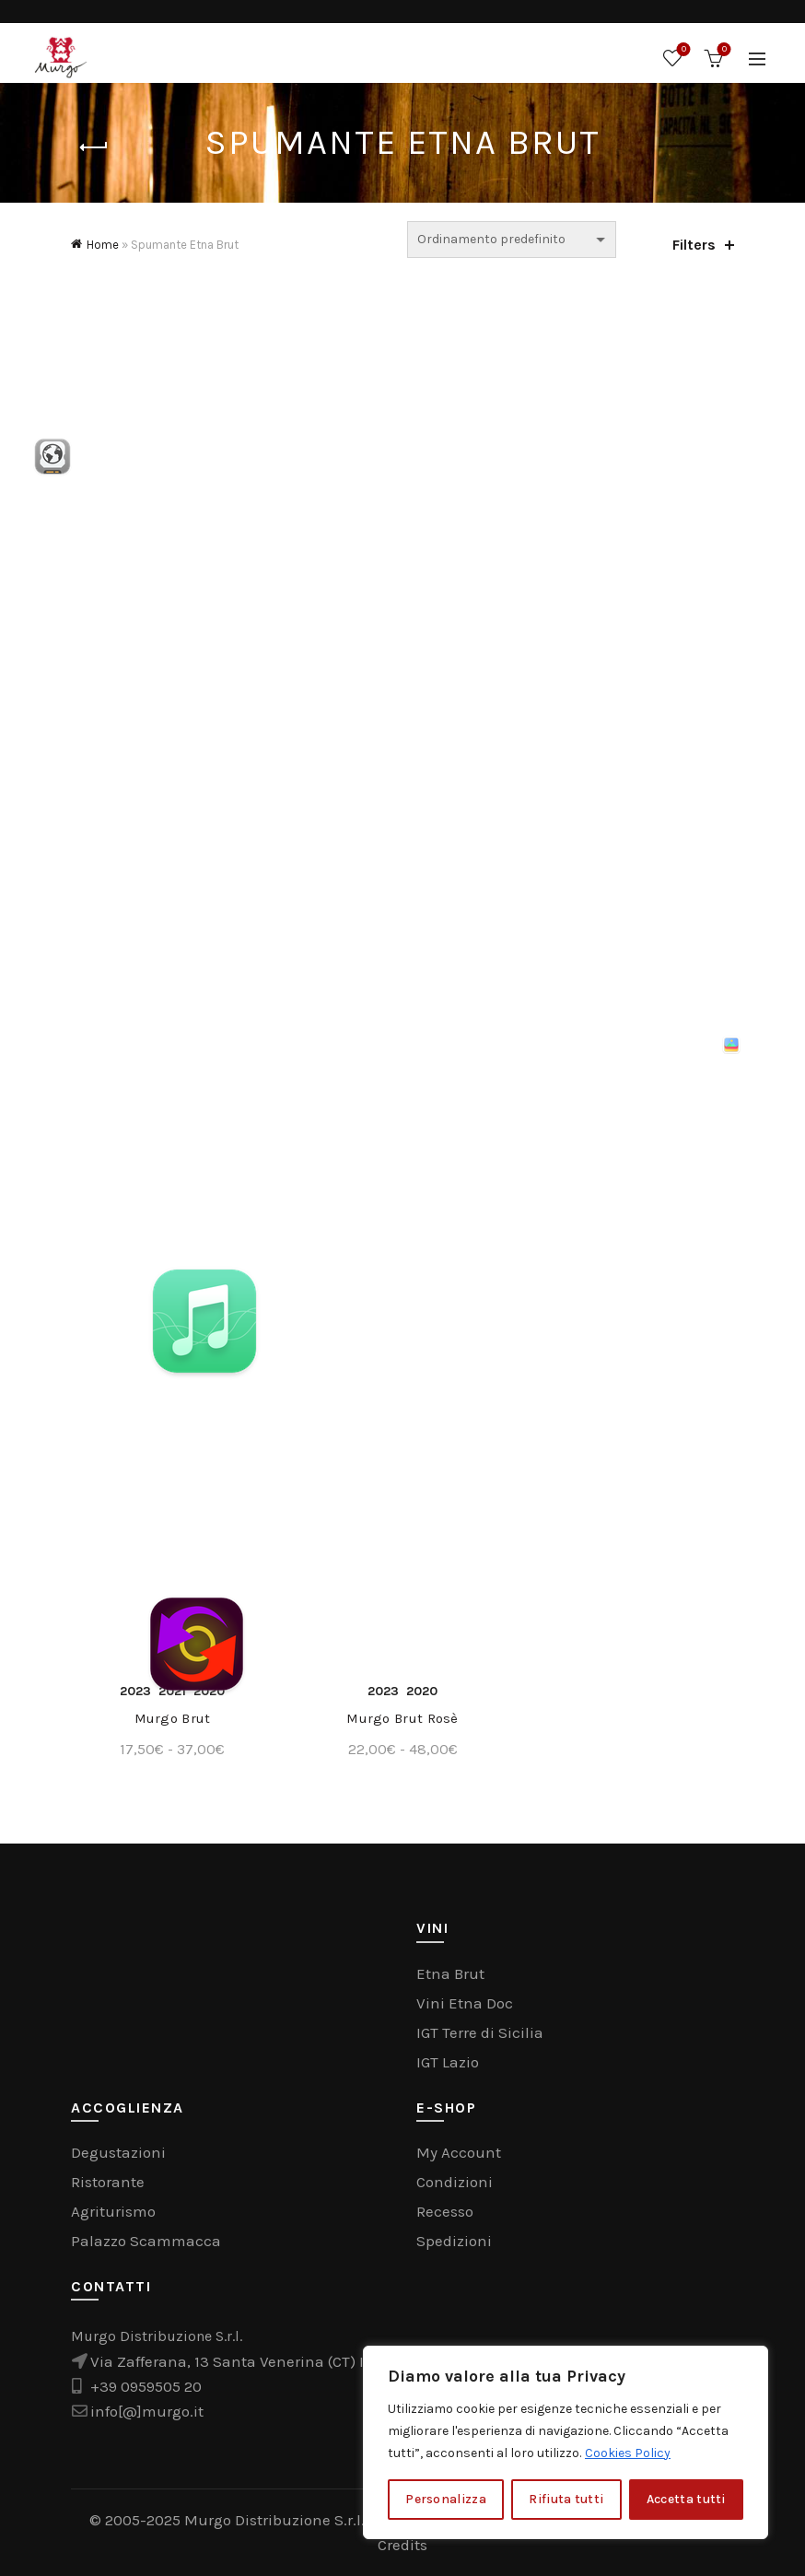  What do you see at coordinates (731, 1045) in the screenshot?
I see `open imagefan reloaded photo viewer app` at bounding box center [731, 1045].